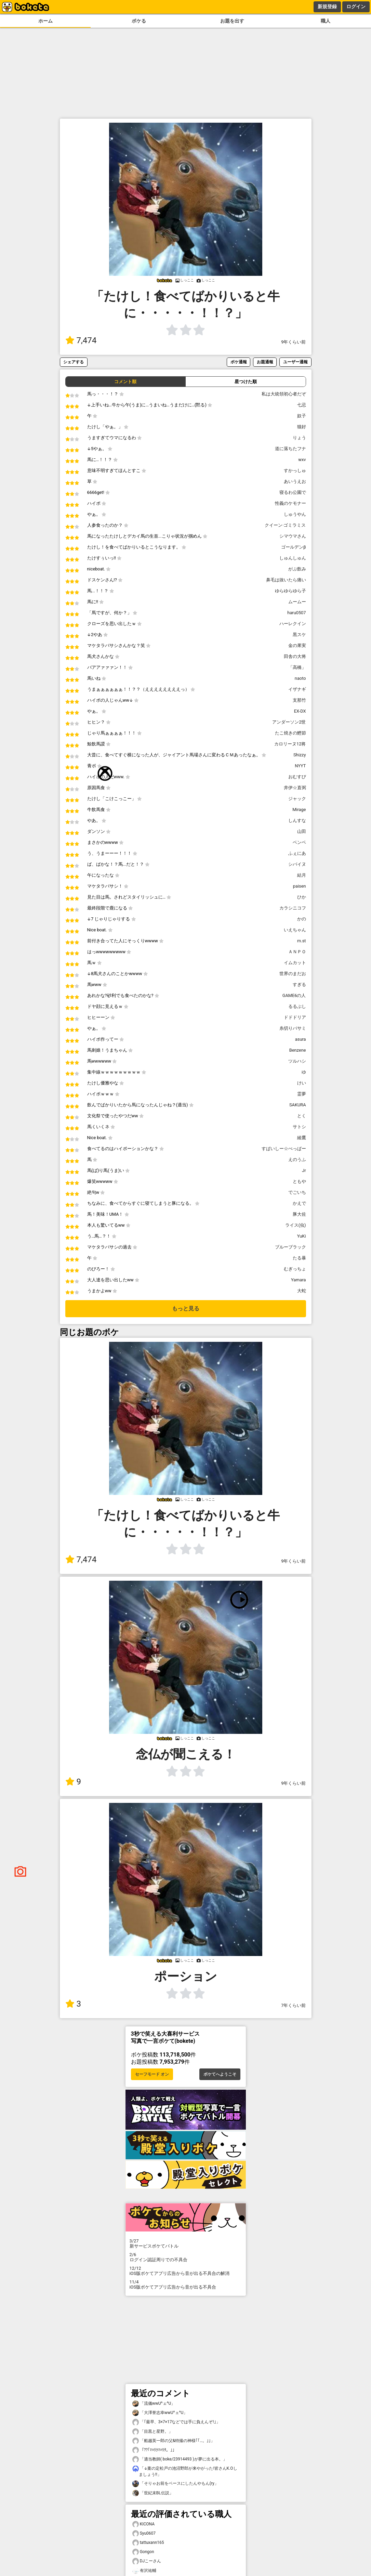 This screenshot has height=2576, width=371. What do you see at coordinates (105, 773) in the screenshot?
I see `open Xbox app or gaming services` at bounding box center [105, 773].